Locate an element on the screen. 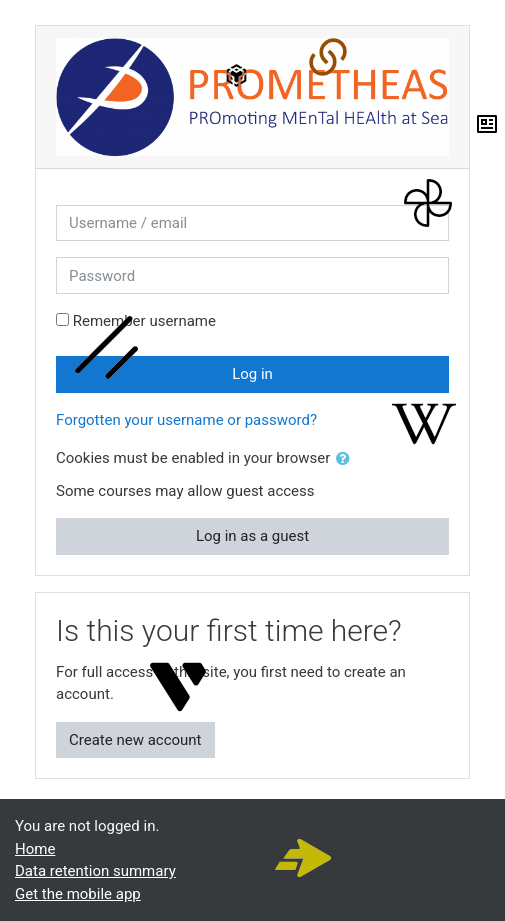 The width and height of the screenshot is (505, 921). streamrunners app or service logo is located at coordinates (303, 858).